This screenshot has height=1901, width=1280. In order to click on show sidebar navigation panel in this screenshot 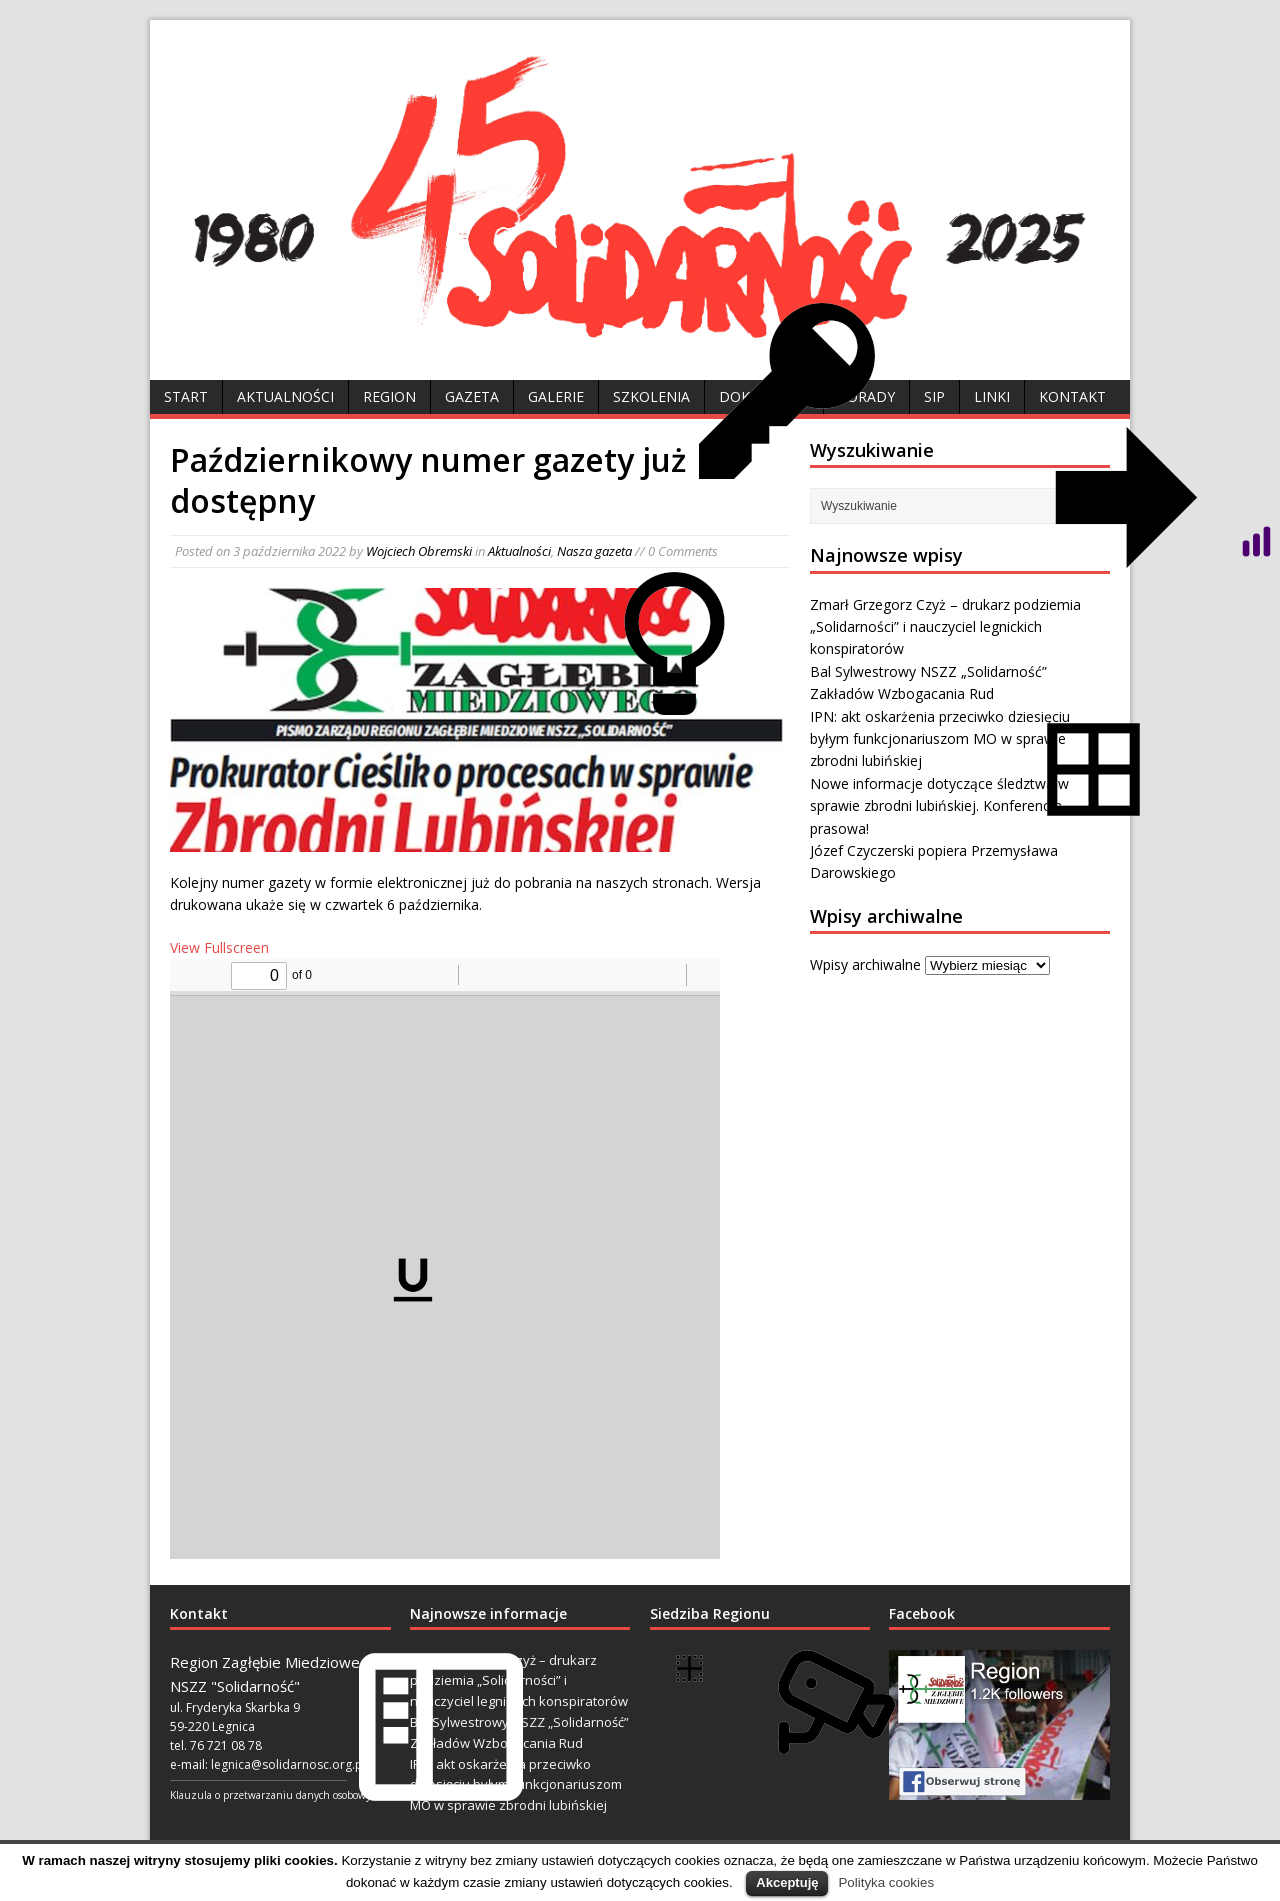, I will do `click(441, 1727)`.